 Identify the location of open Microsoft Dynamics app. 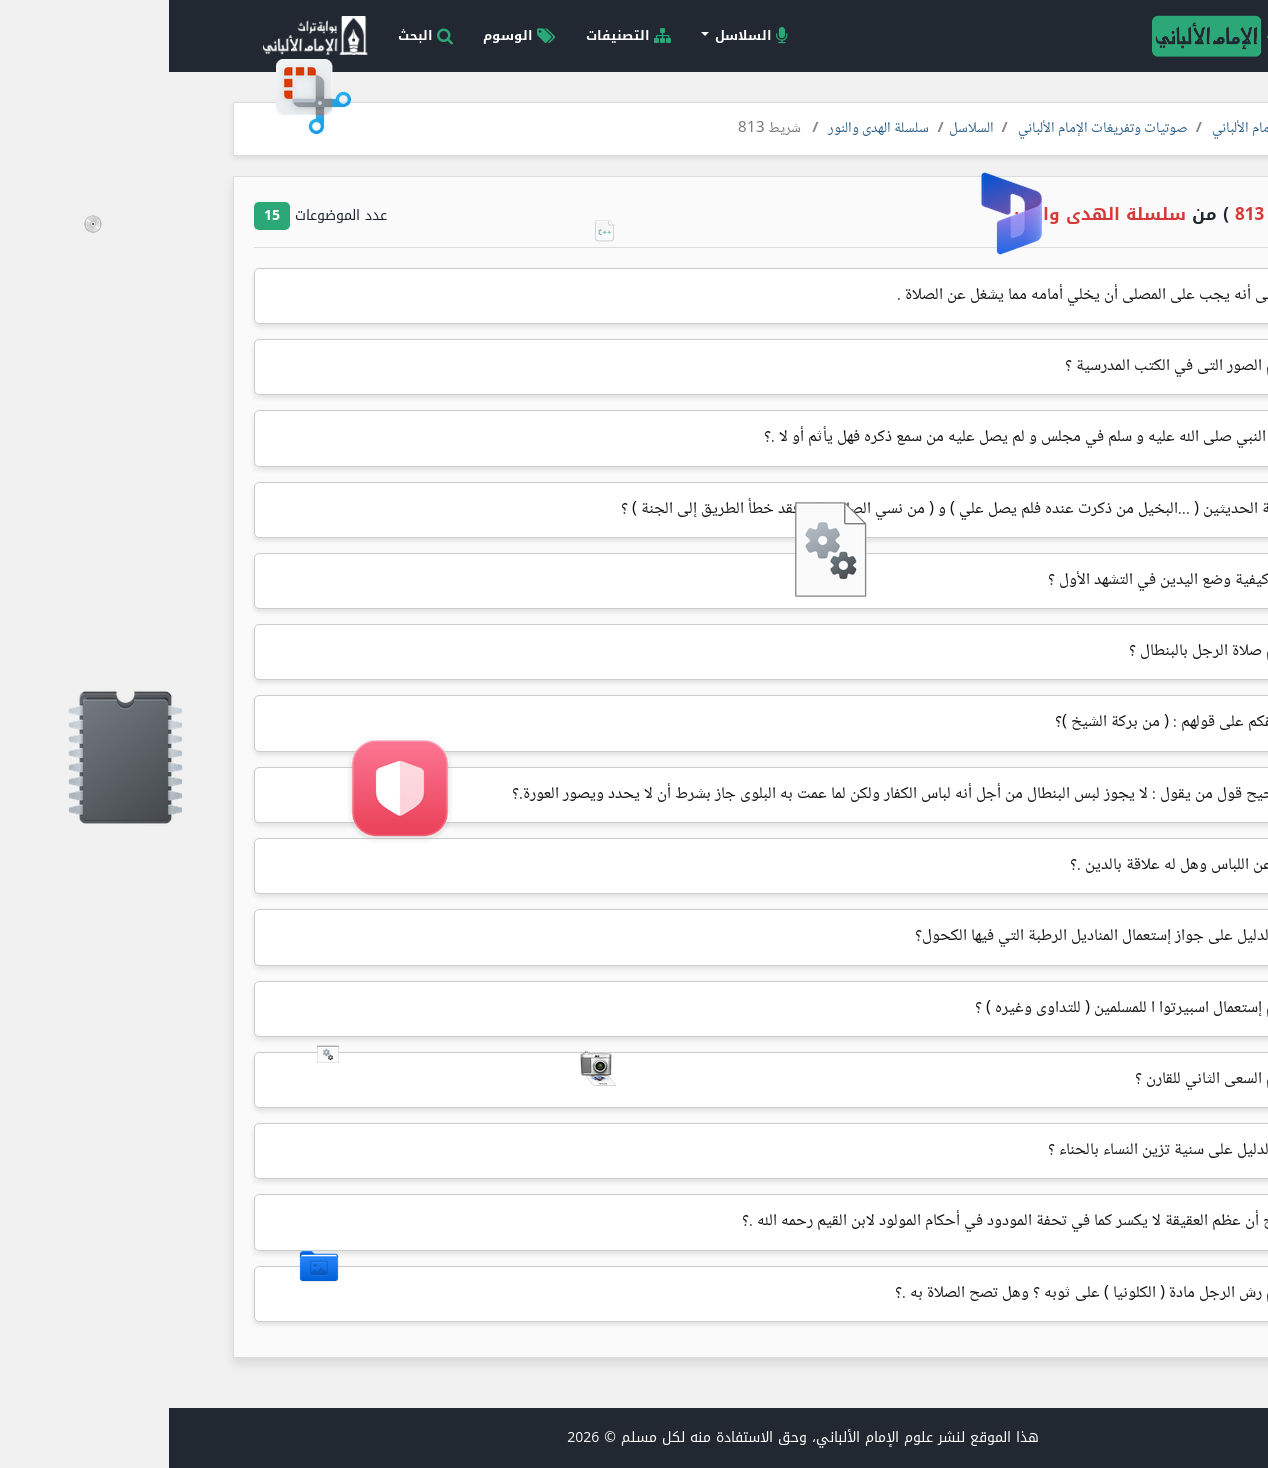
(1012, 213).